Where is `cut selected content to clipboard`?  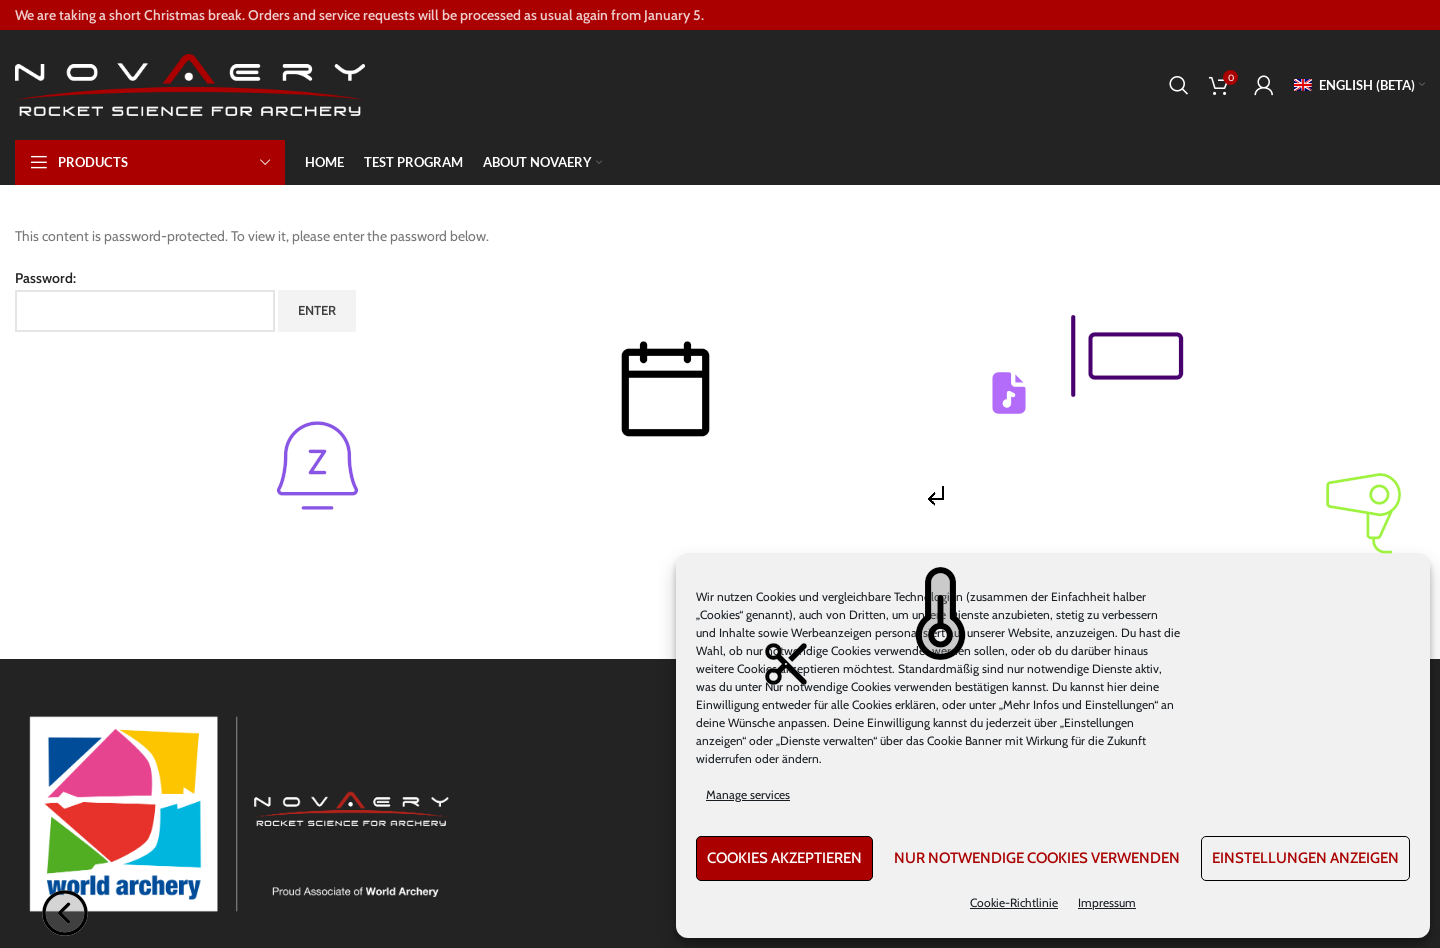 cut selected content to clipboard is located at coordinates (786, 664).